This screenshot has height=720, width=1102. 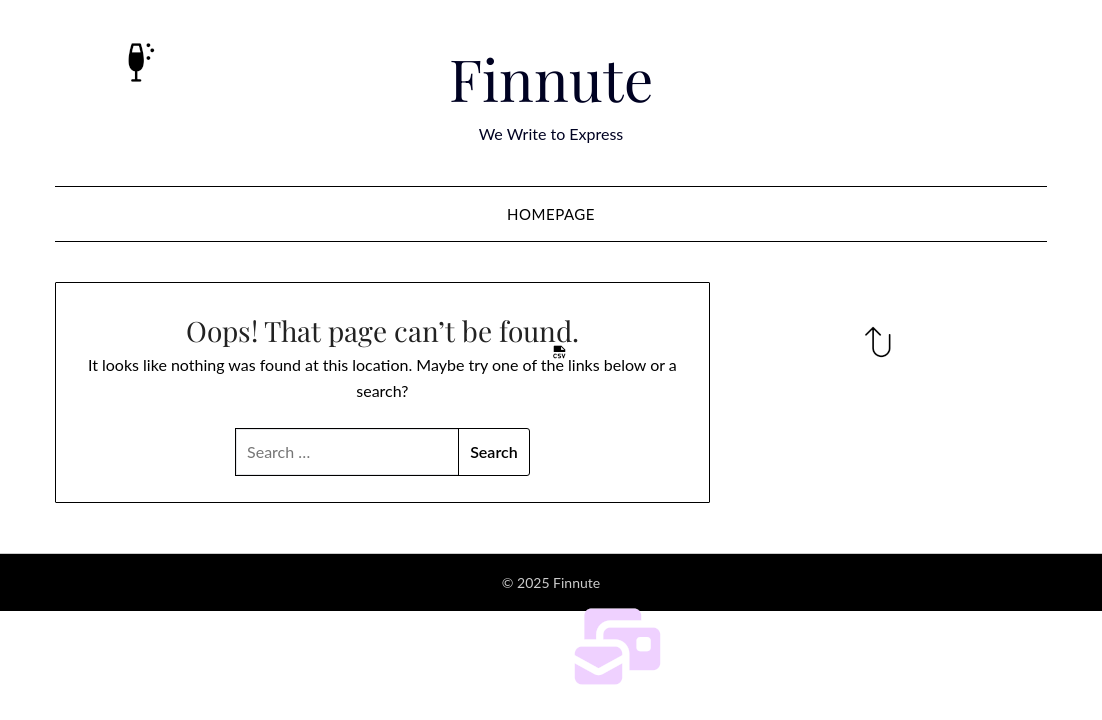 I want to click on open or view a CSV file, so click(x=559, y=352).